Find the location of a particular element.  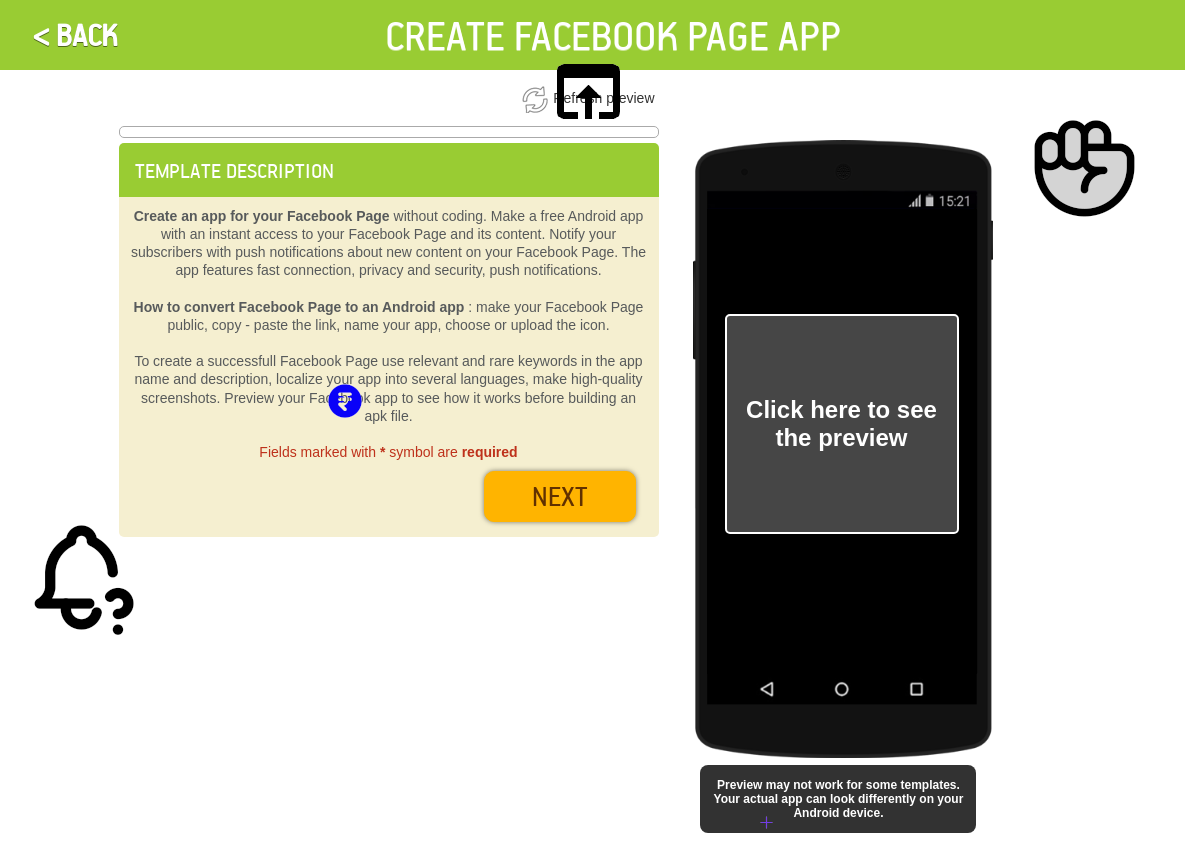

add a new item is located at coordinates (766, 822).